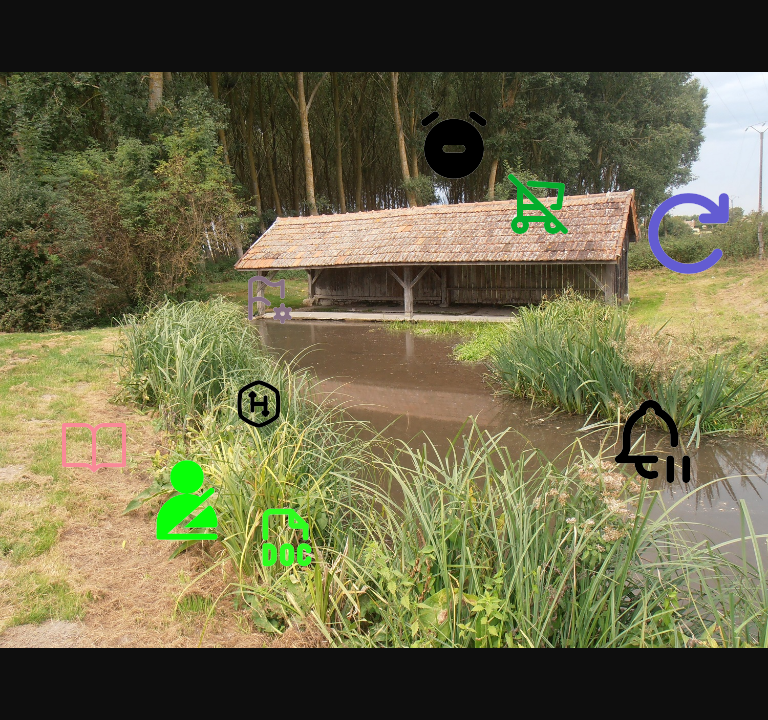 The image size is (768, 720). Describe the element at coordinates (454, 145) in the screenshot. I see `remove or delete an alarm` at that location.